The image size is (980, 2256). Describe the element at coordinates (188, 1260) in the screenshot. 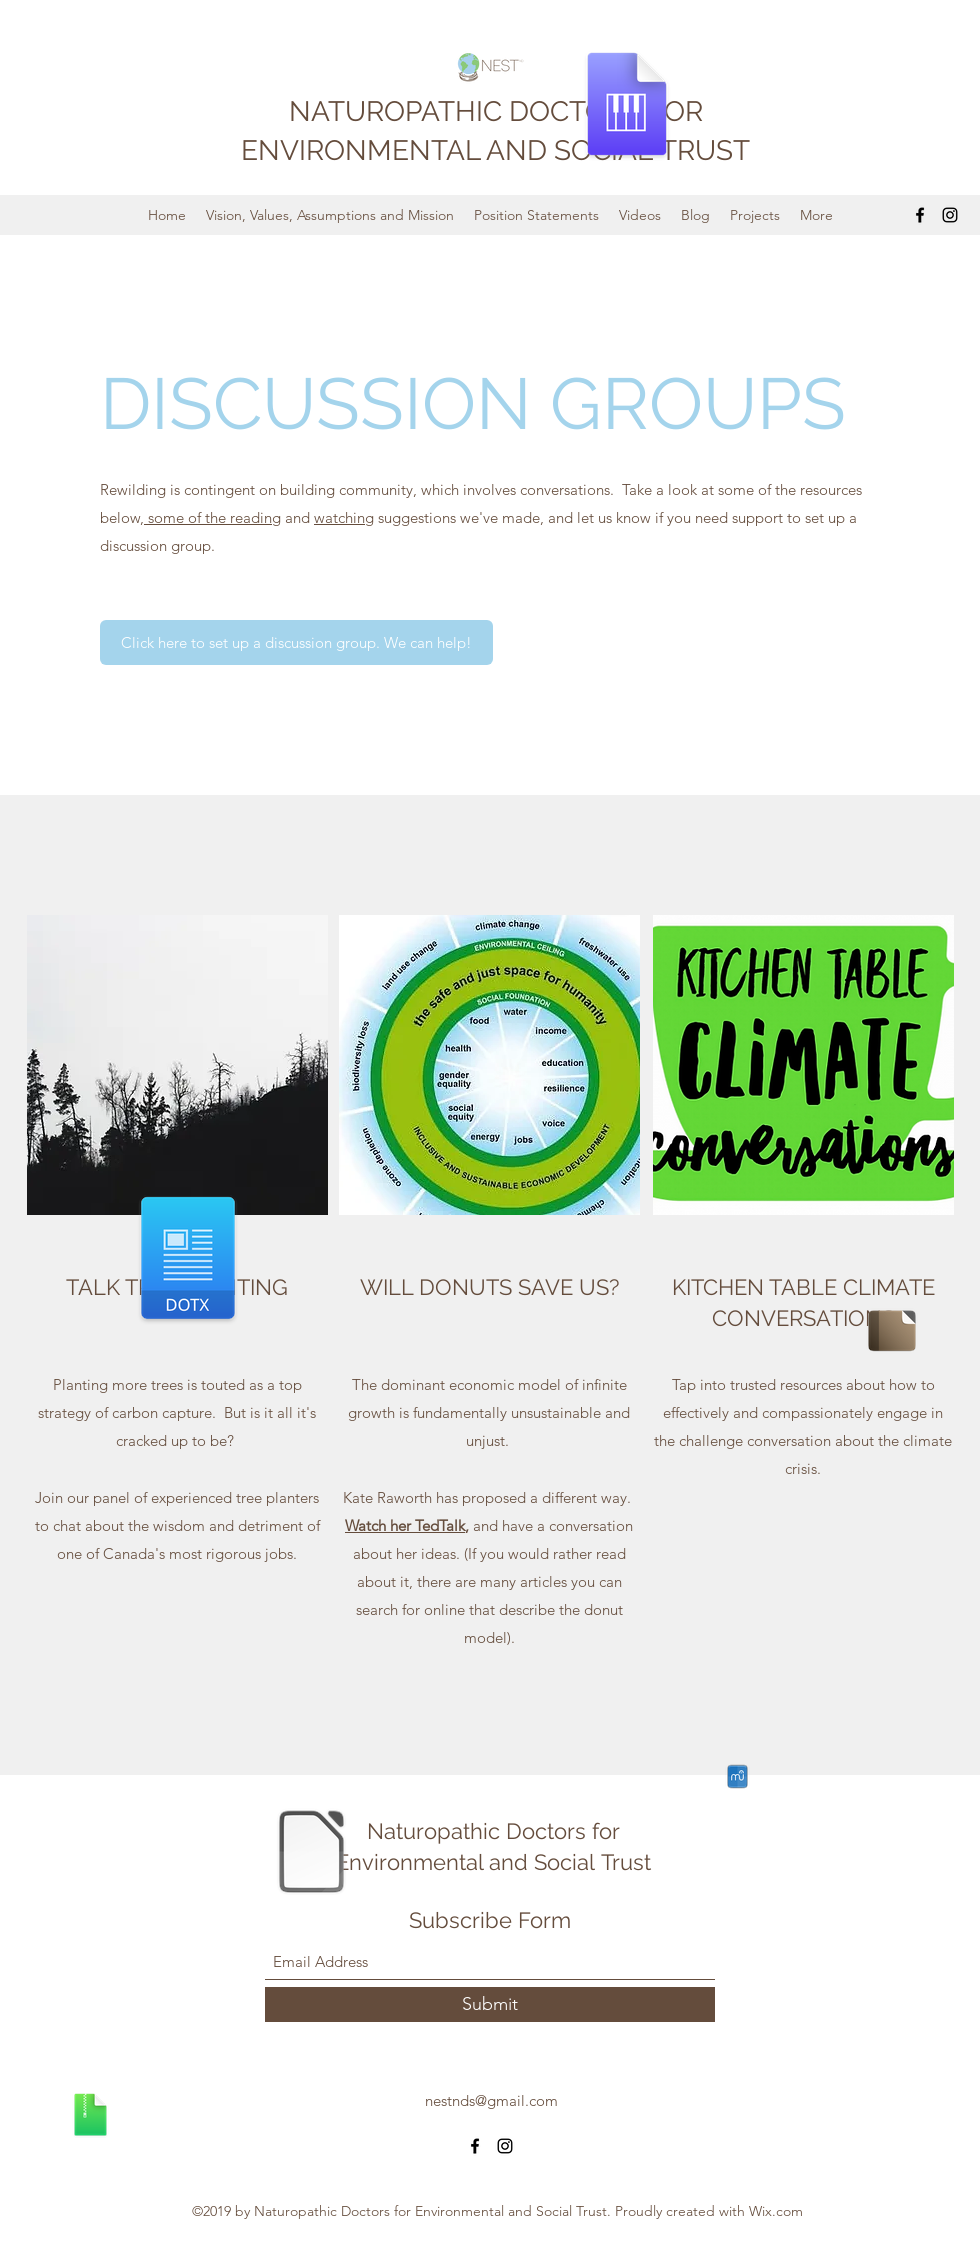

I see `a microsoft word template file (.dotx)` at that location.